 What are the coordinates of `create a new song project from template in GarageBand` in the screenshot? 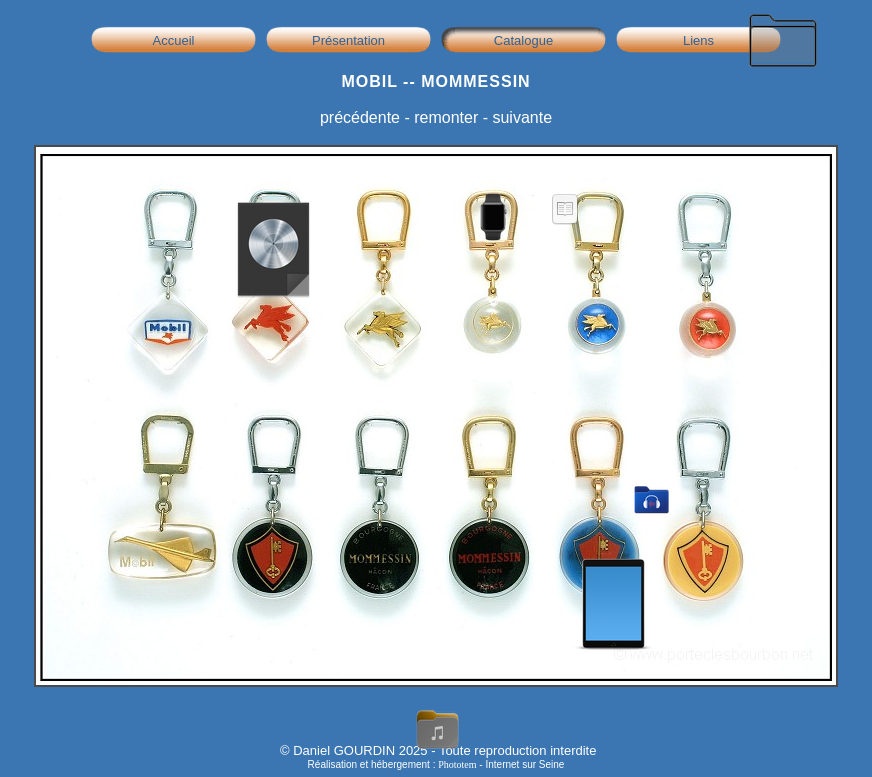 It's located at (273, 251).